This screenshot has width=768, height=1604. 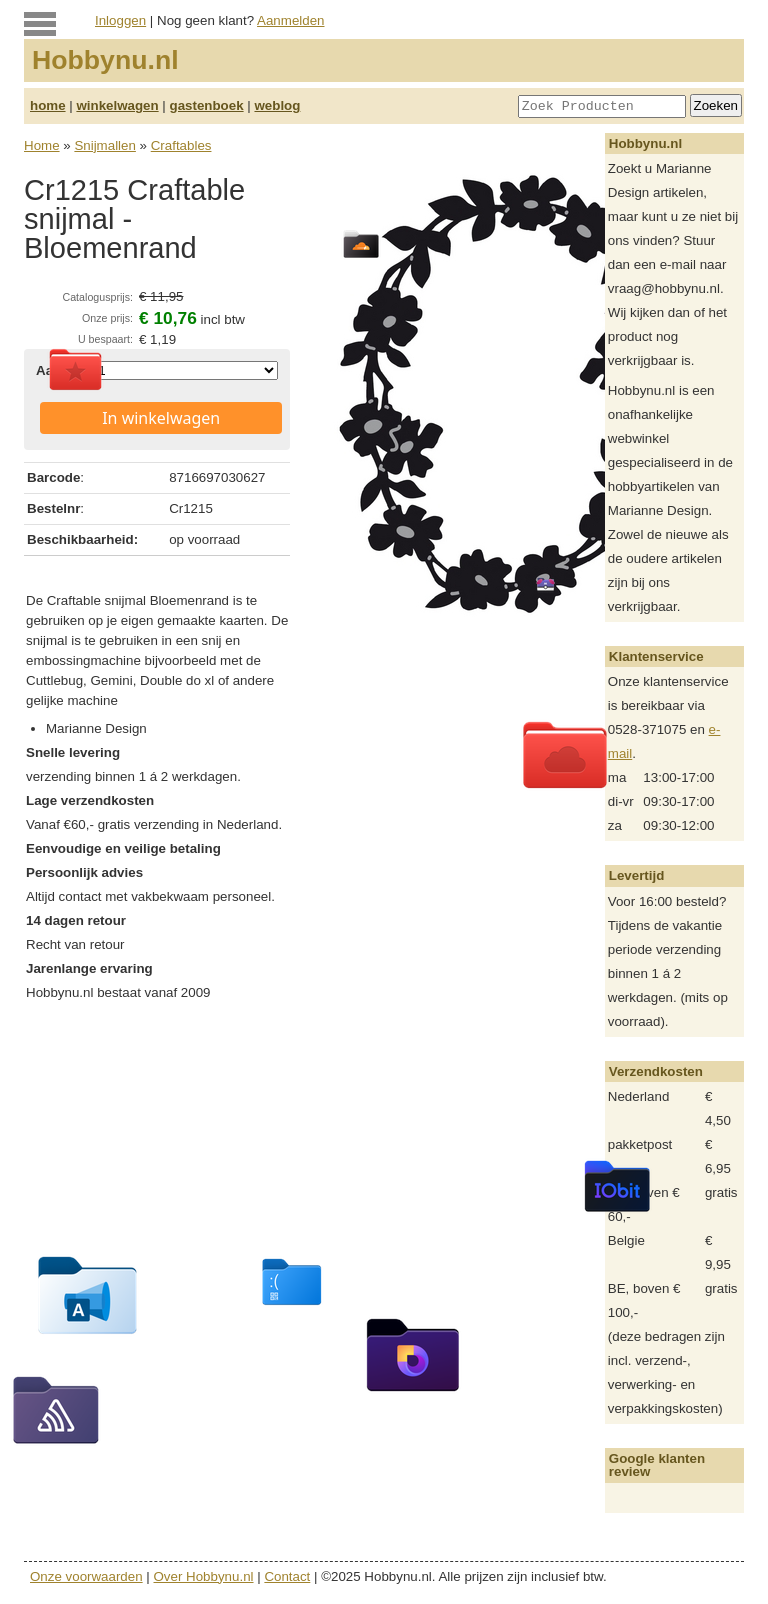 I want to click on open cloudflare project files, so click(x=361, y=245).